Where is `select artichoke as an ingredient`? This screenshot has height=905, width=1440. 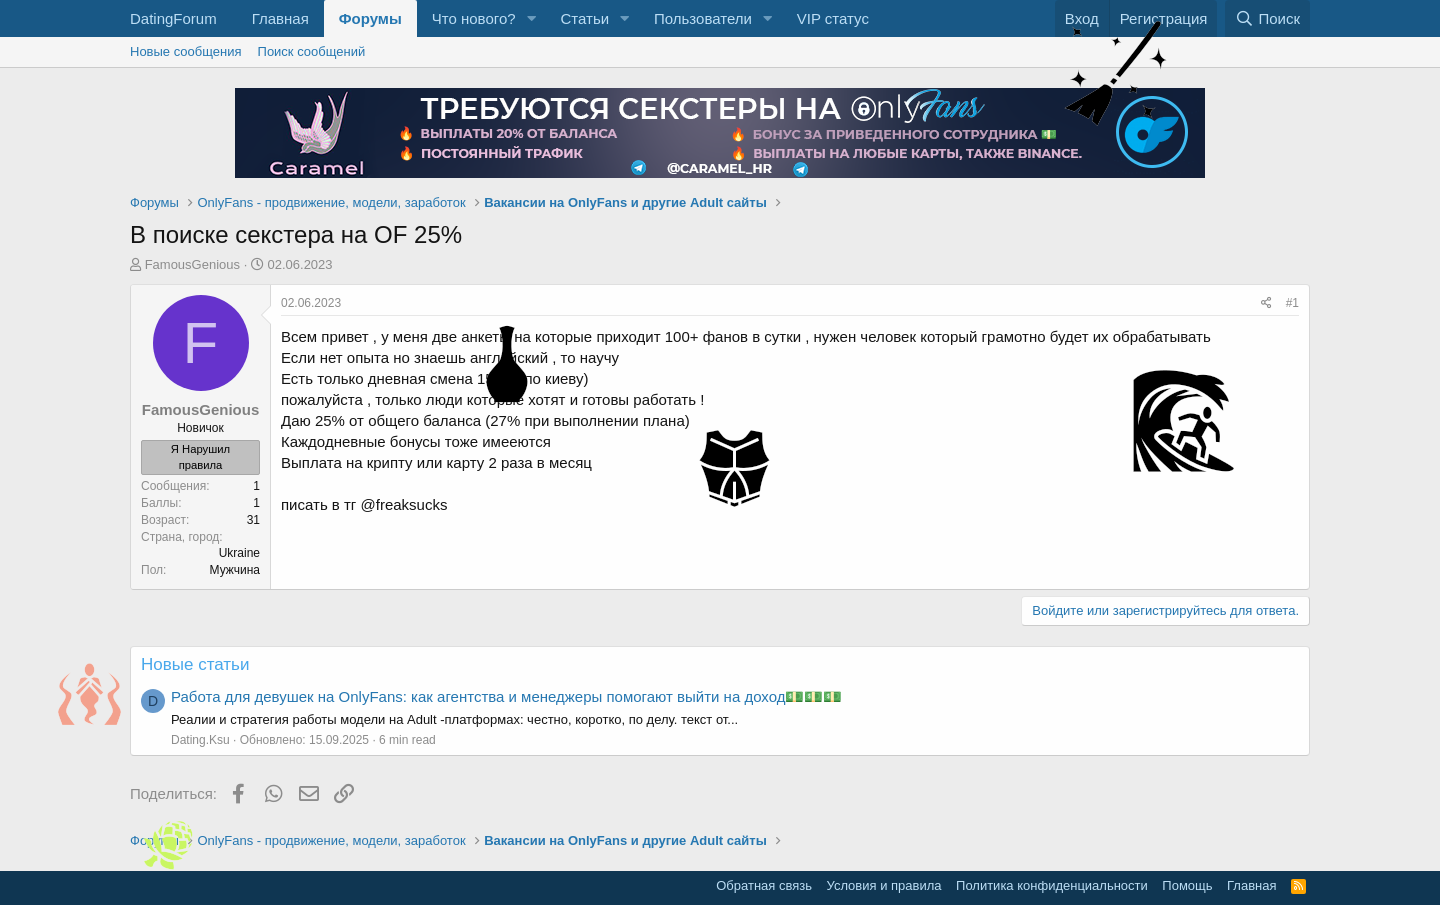 select artichoke as an ingredient is located at coordinates (168, 845).